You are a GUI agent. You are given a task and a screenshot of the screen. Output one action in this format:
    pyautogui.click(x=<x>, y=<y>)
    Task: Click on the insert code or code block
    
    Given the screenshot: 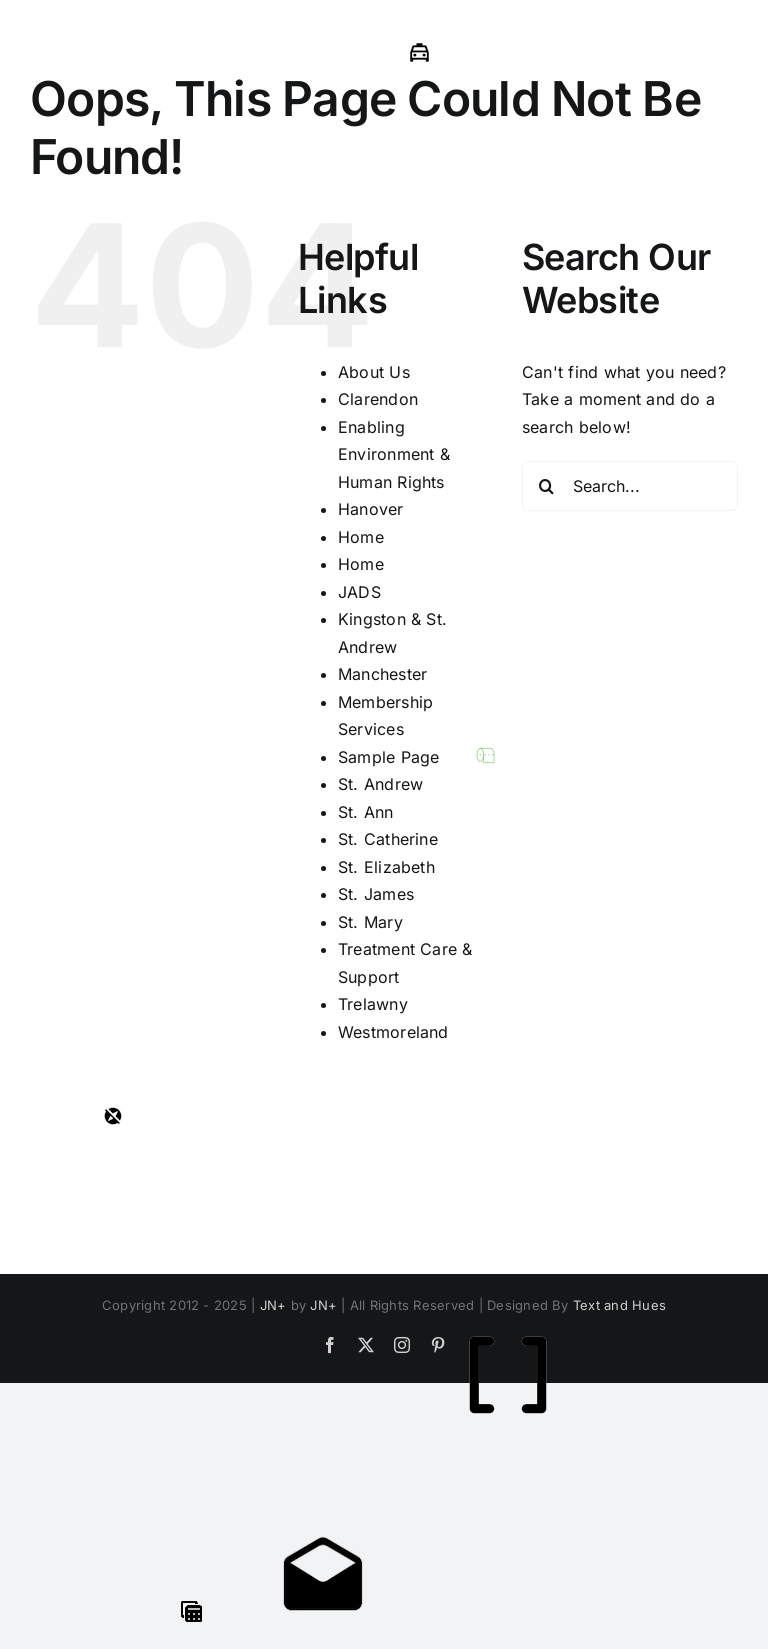 What is the action you would take?
    pyautogui.click(x=508, y=1375)
    